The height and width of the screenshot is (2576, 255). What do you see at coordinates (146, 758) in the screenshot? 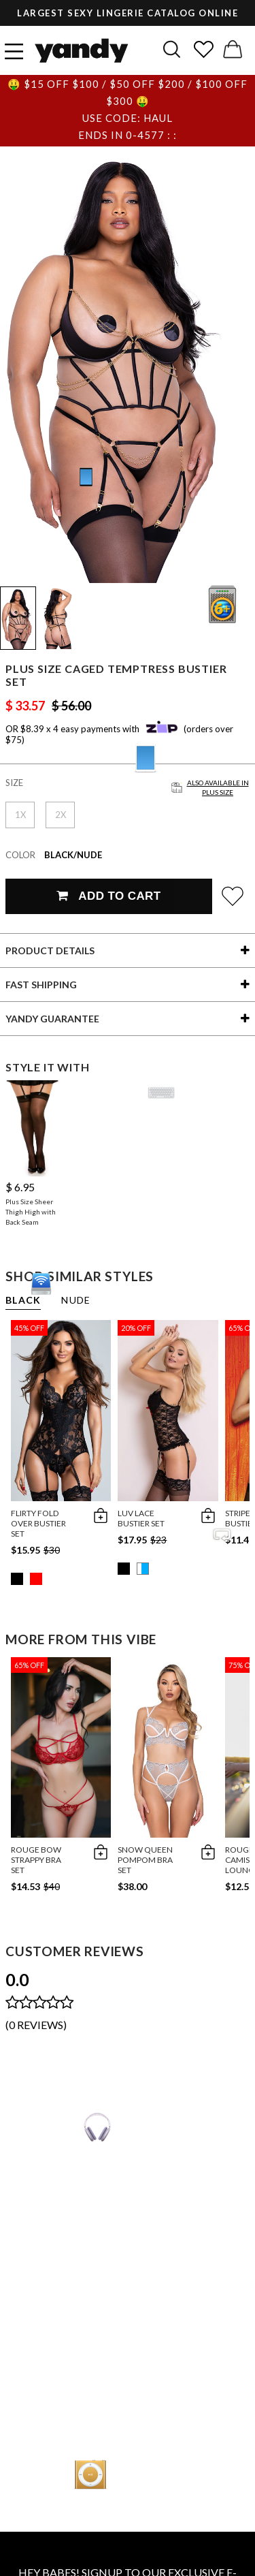
I see `iPad device with cellular connectivity` at bounding box center [146, 758].